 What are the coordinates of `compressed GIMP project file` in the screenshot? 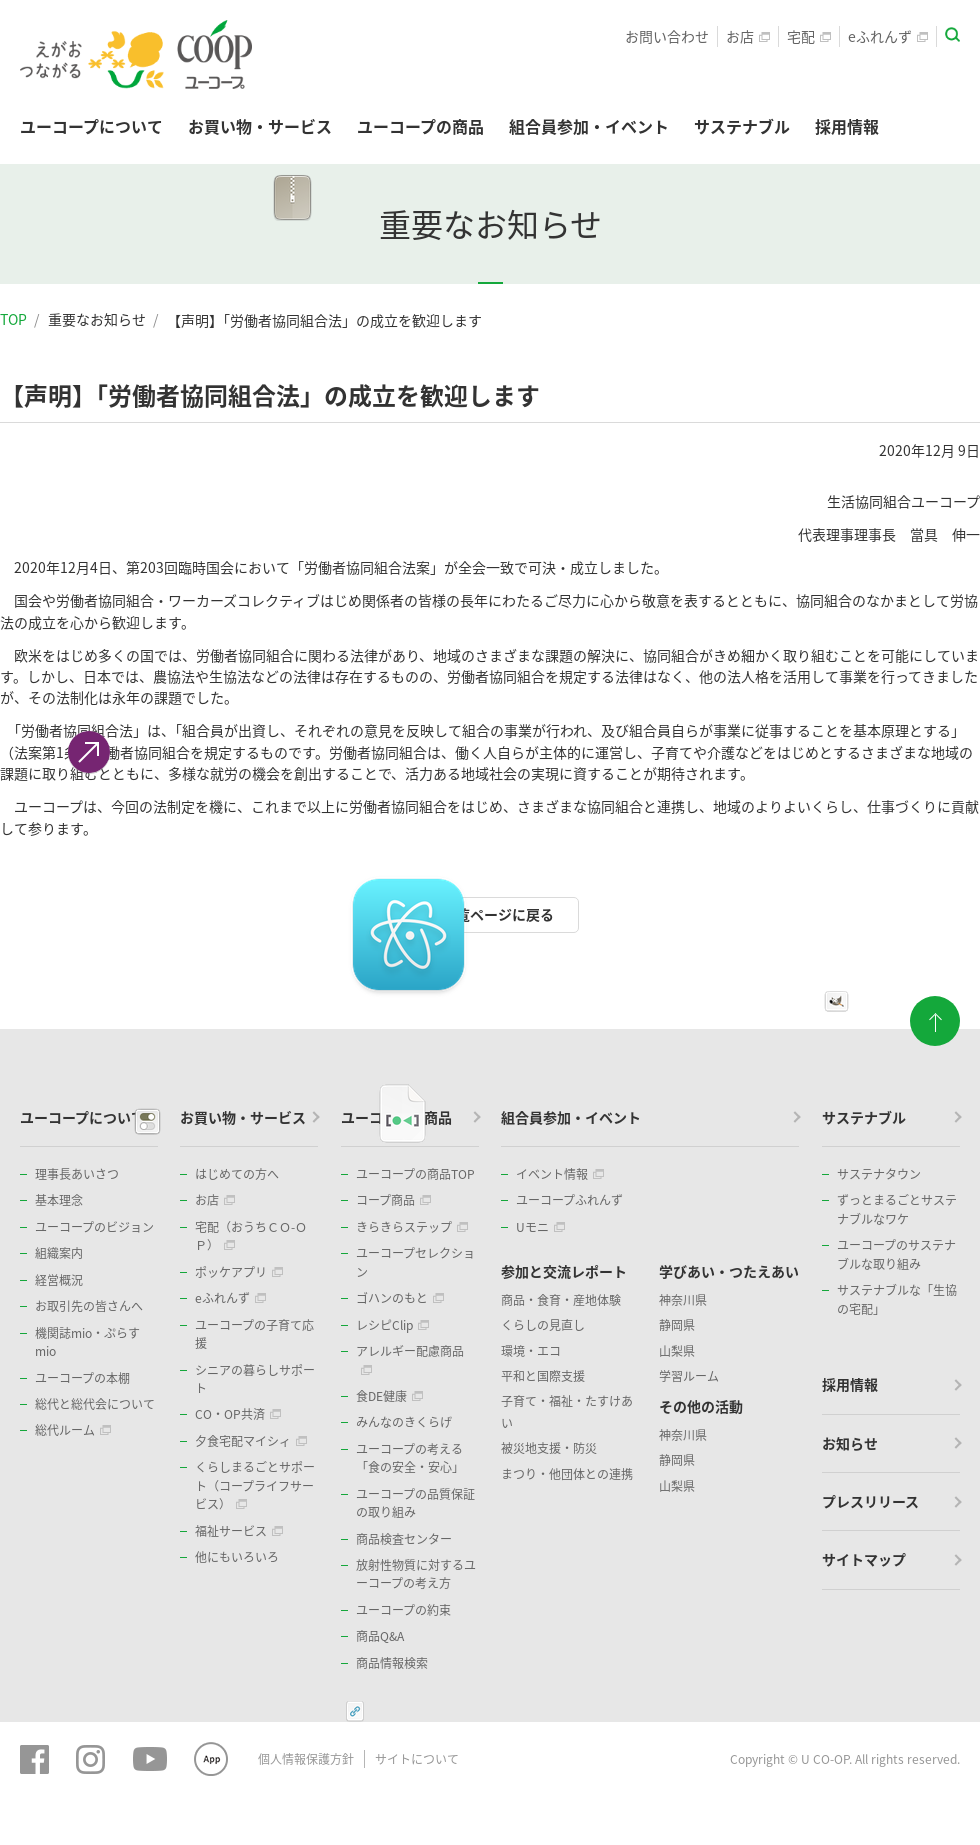 It's located at (836, 1000).